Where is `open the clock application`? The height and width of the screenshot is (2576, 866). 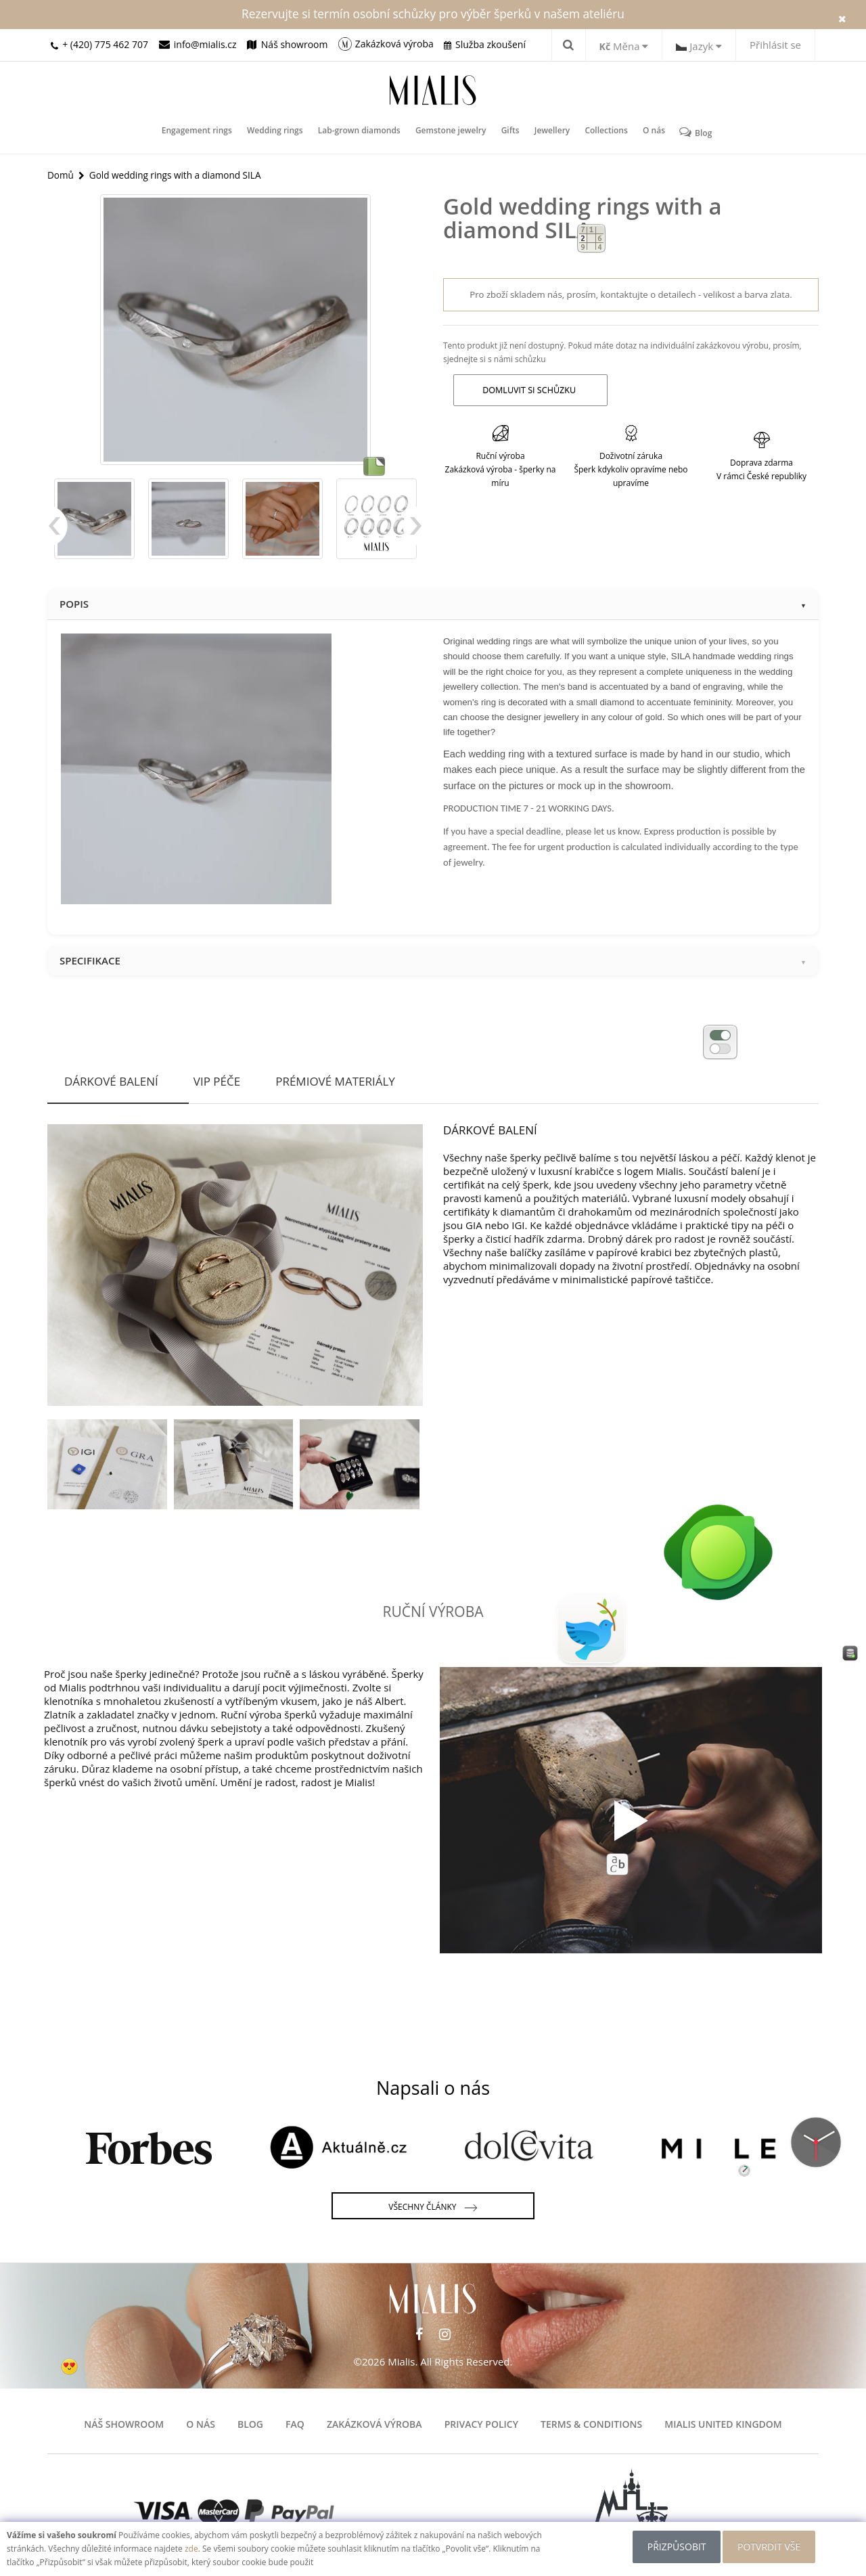
open the clock application is located at coordinates (816, 2142).